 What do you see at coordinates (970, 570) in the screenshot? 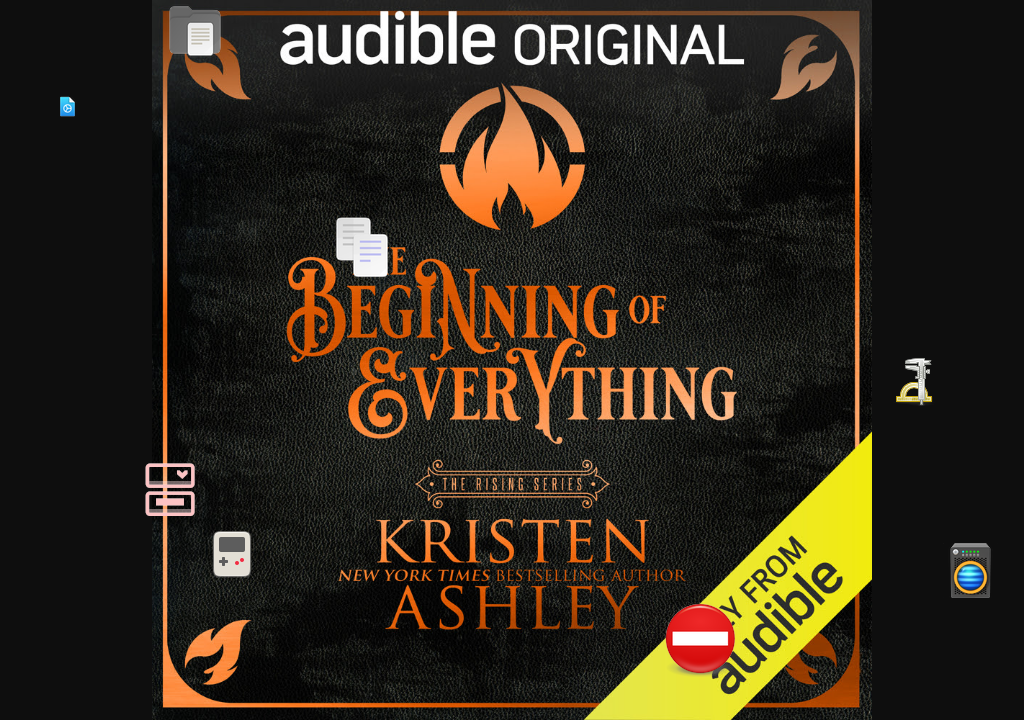
I see `access RAID 0 storage configuration settings` at bounding box center [970, 570].